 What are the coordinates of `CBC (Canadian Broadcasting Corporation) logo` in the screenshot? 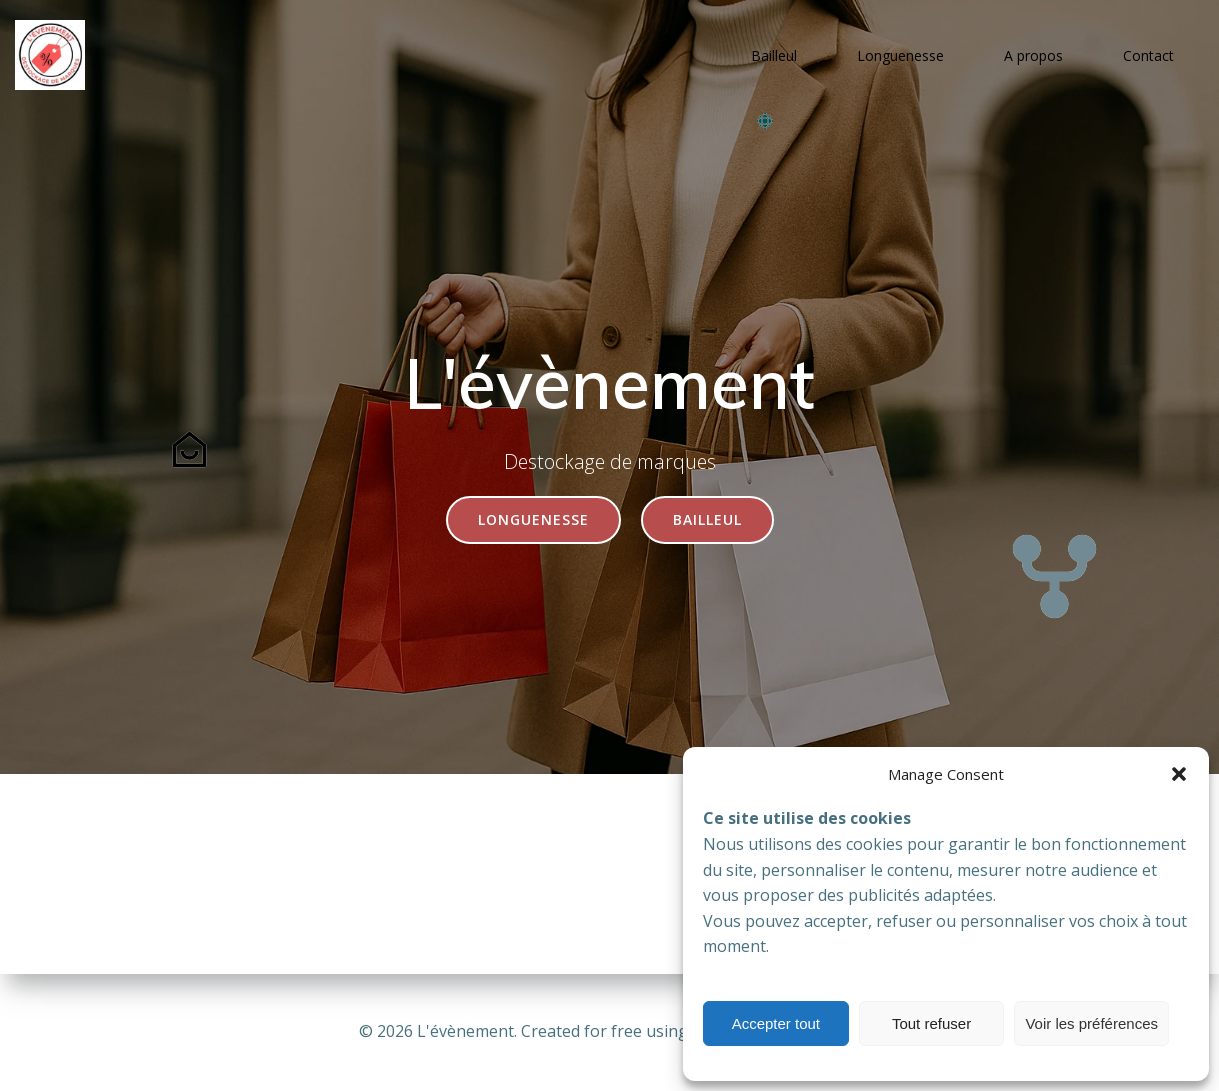 It's located at (765, 121).